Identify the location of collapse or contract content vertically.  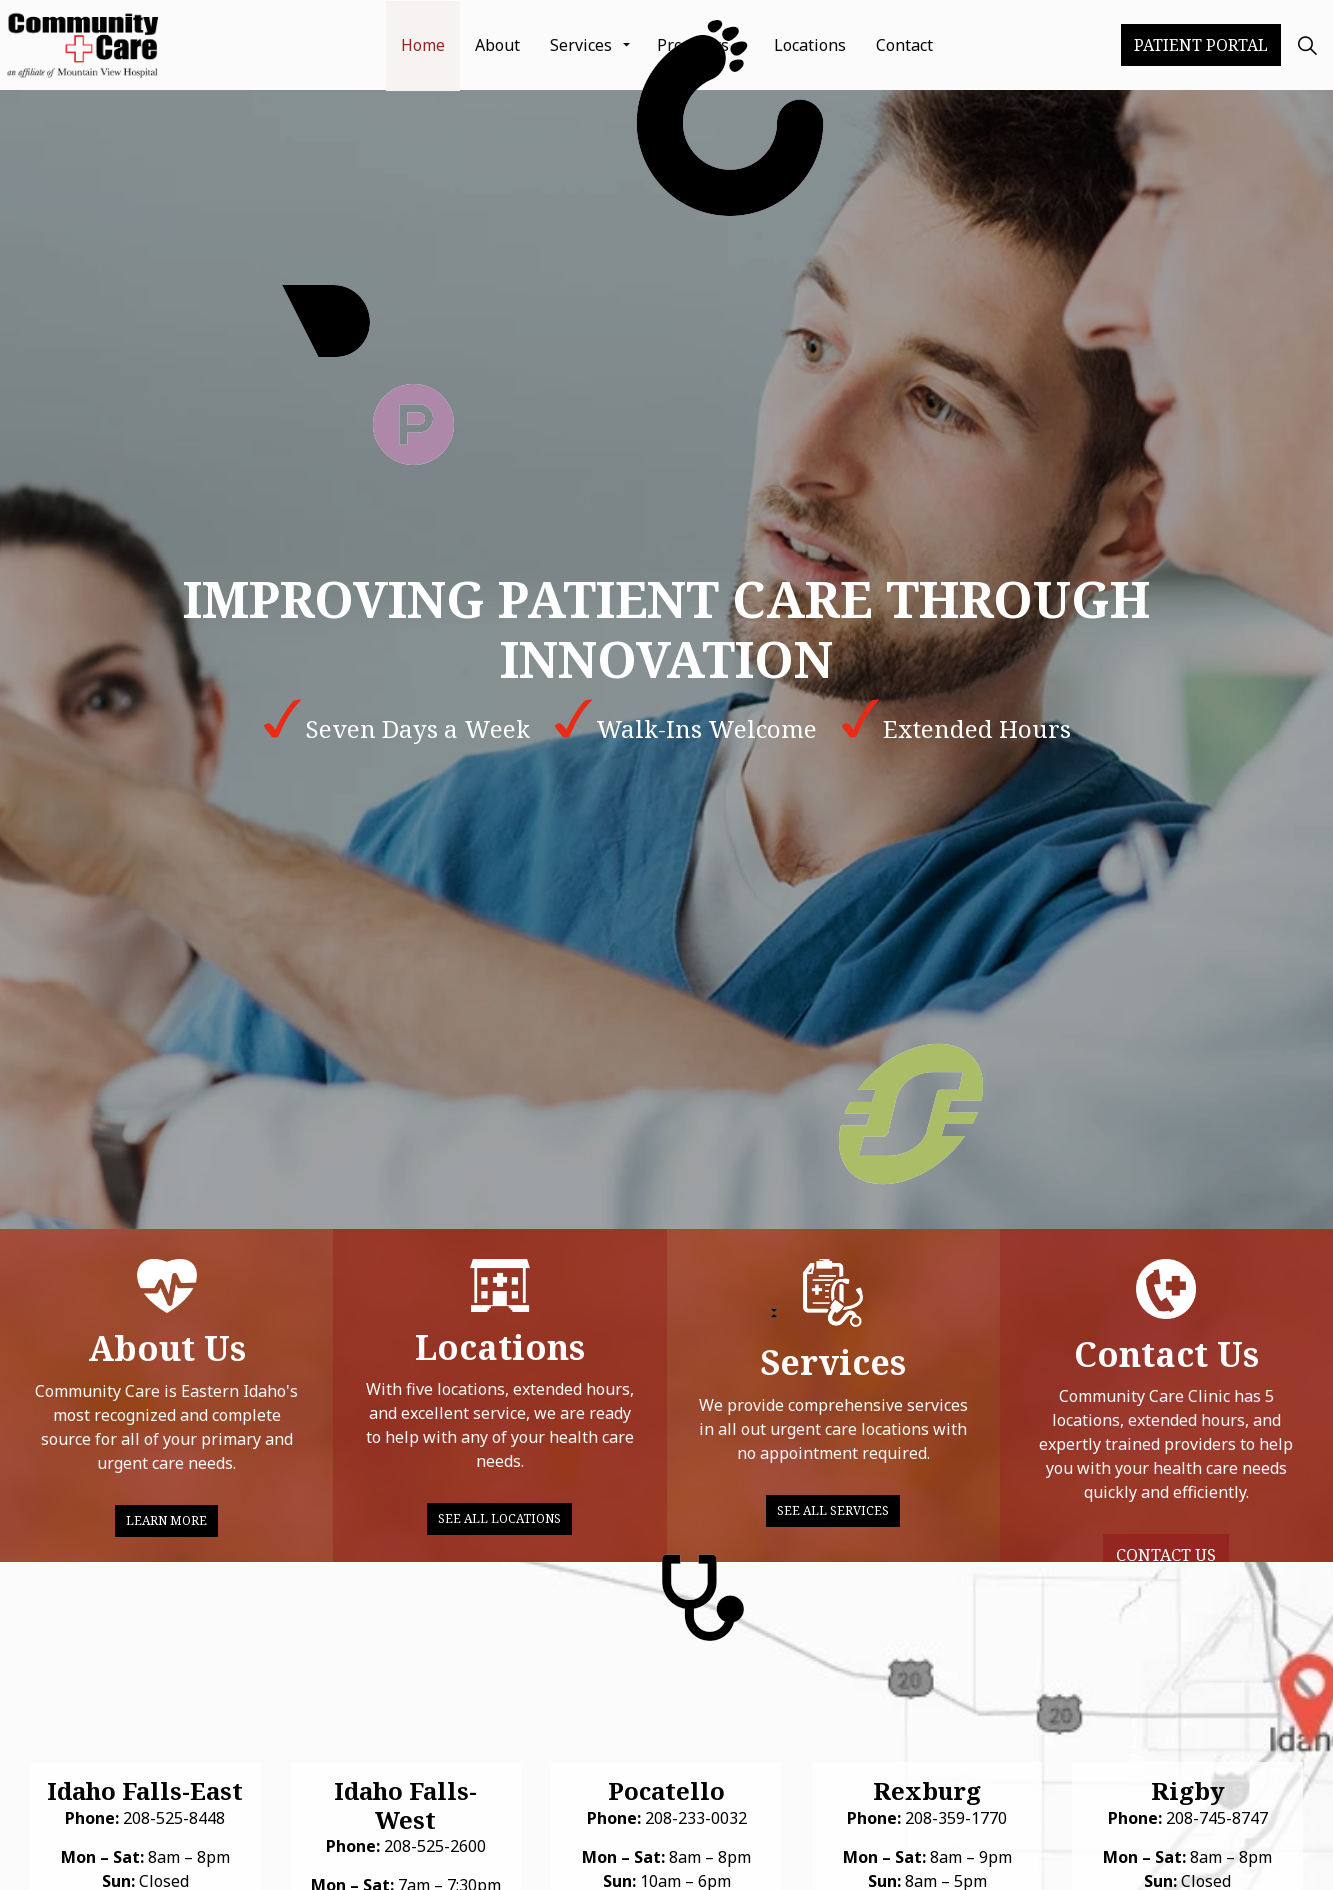
(774, 1313).